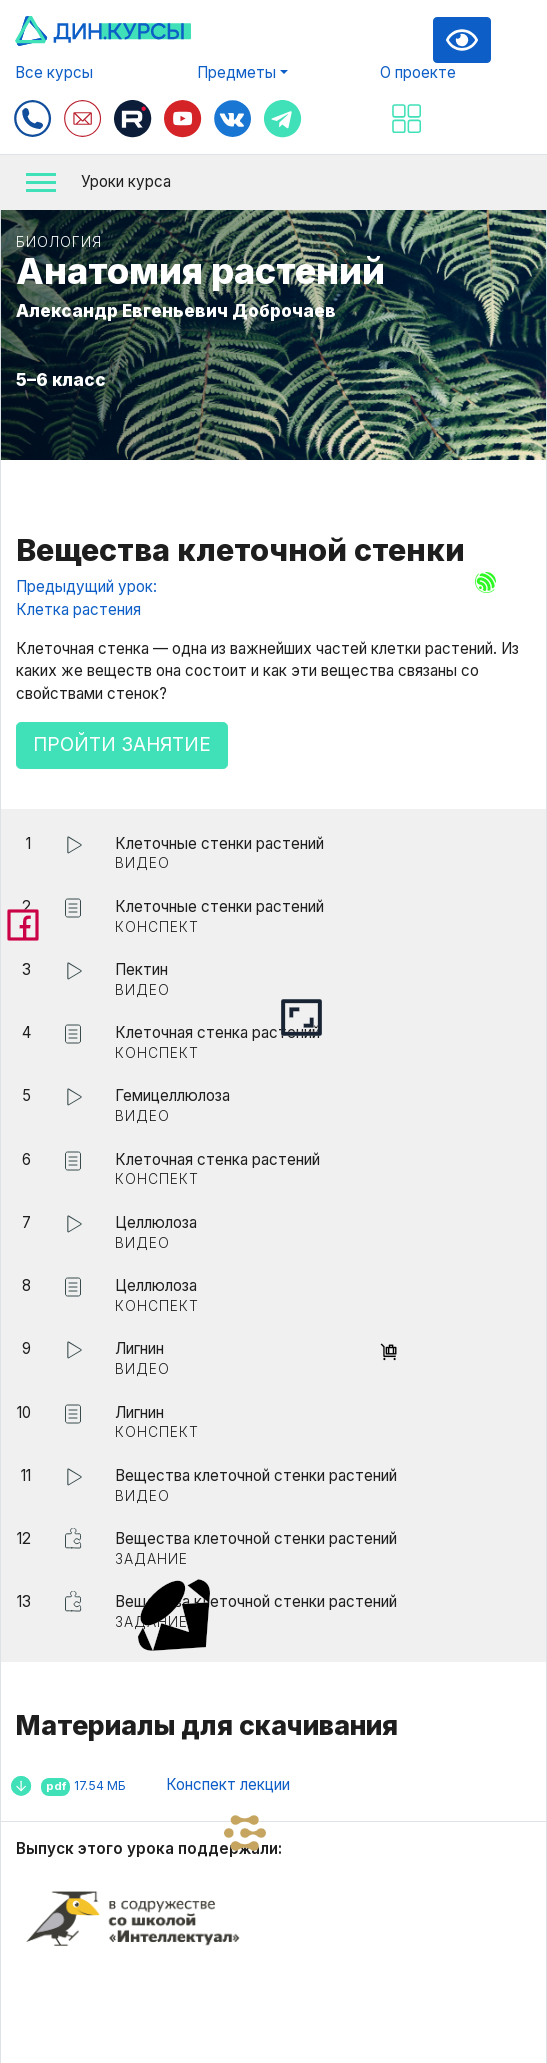 The width and height of the screenshot is (547, 2063). Describe the element at coordinates (485, 582) in the screenshot. I see `espressif systems company logo` at that location.